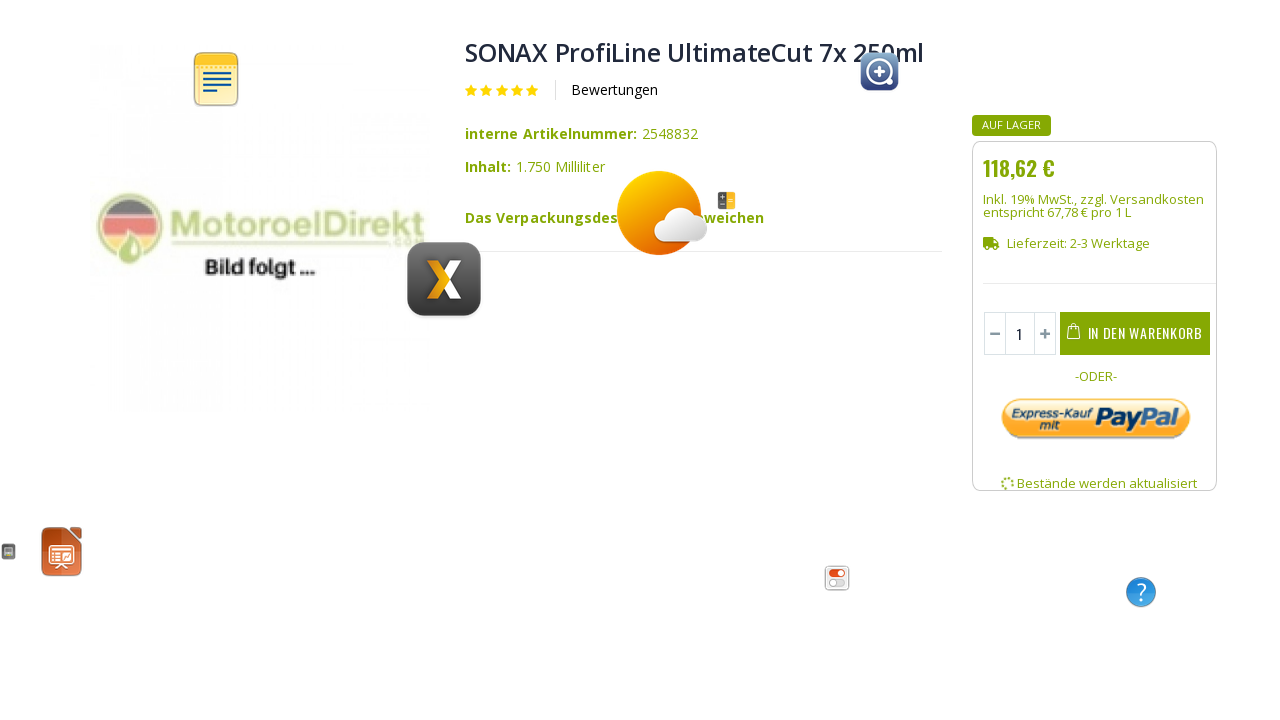  Describe the element at coordinates (444, 279) in the screenshot. I see `open plex media server` at that location.